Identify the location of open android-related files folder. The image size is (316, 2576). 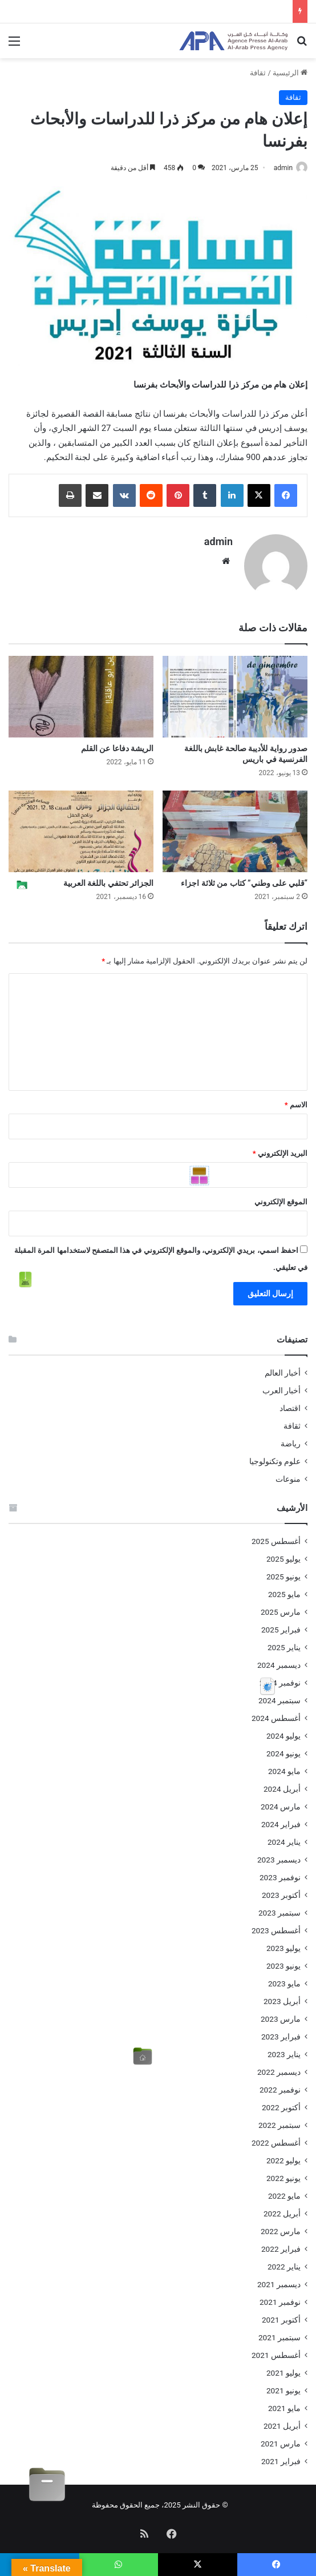
(22, 885).